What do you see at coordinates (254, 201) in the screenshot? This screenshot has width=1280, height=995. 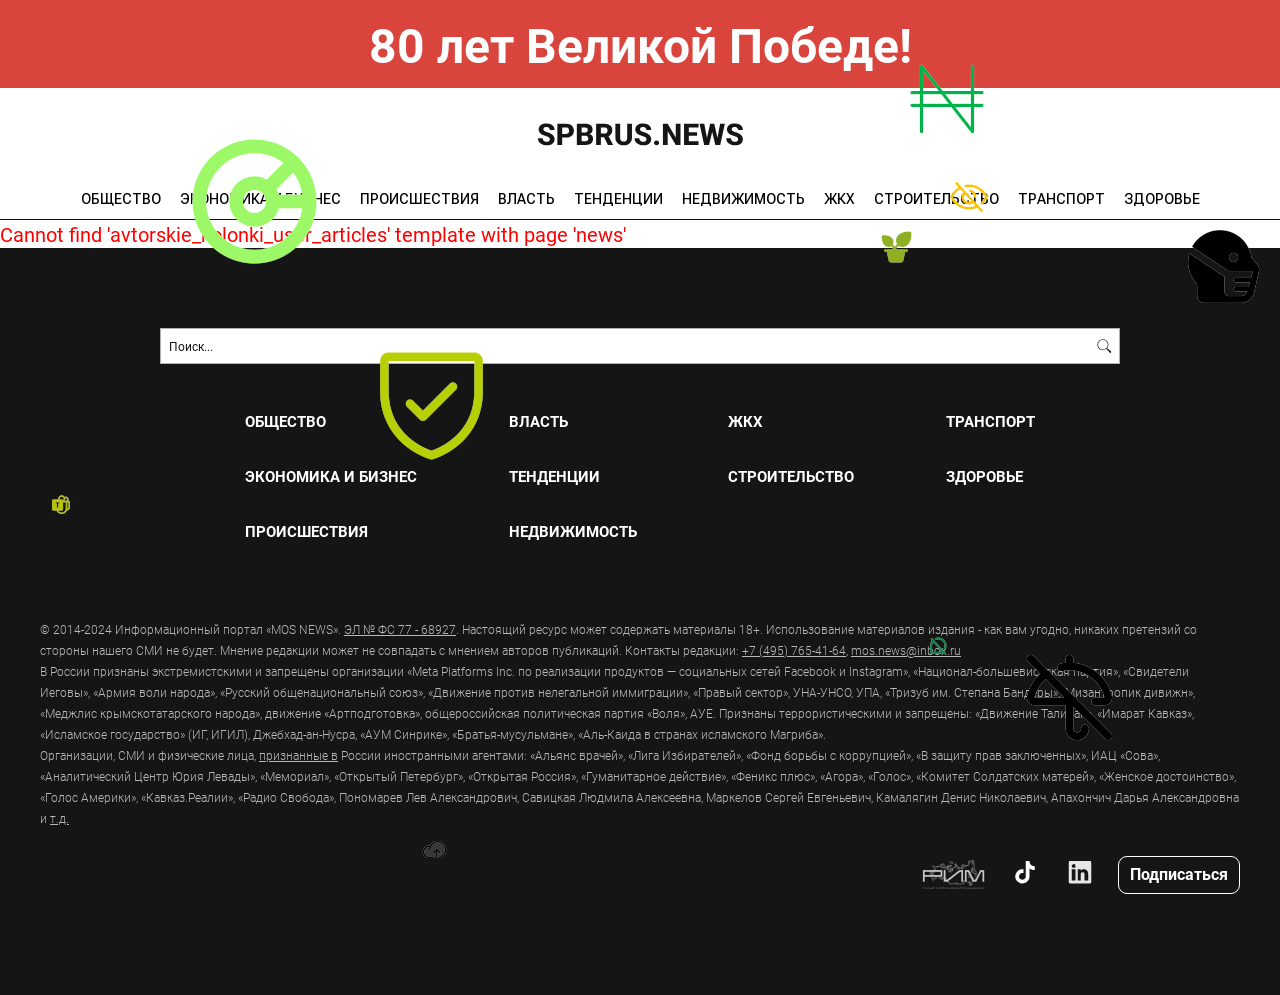 I see `play or access music library` at bounding box center [254, 201].